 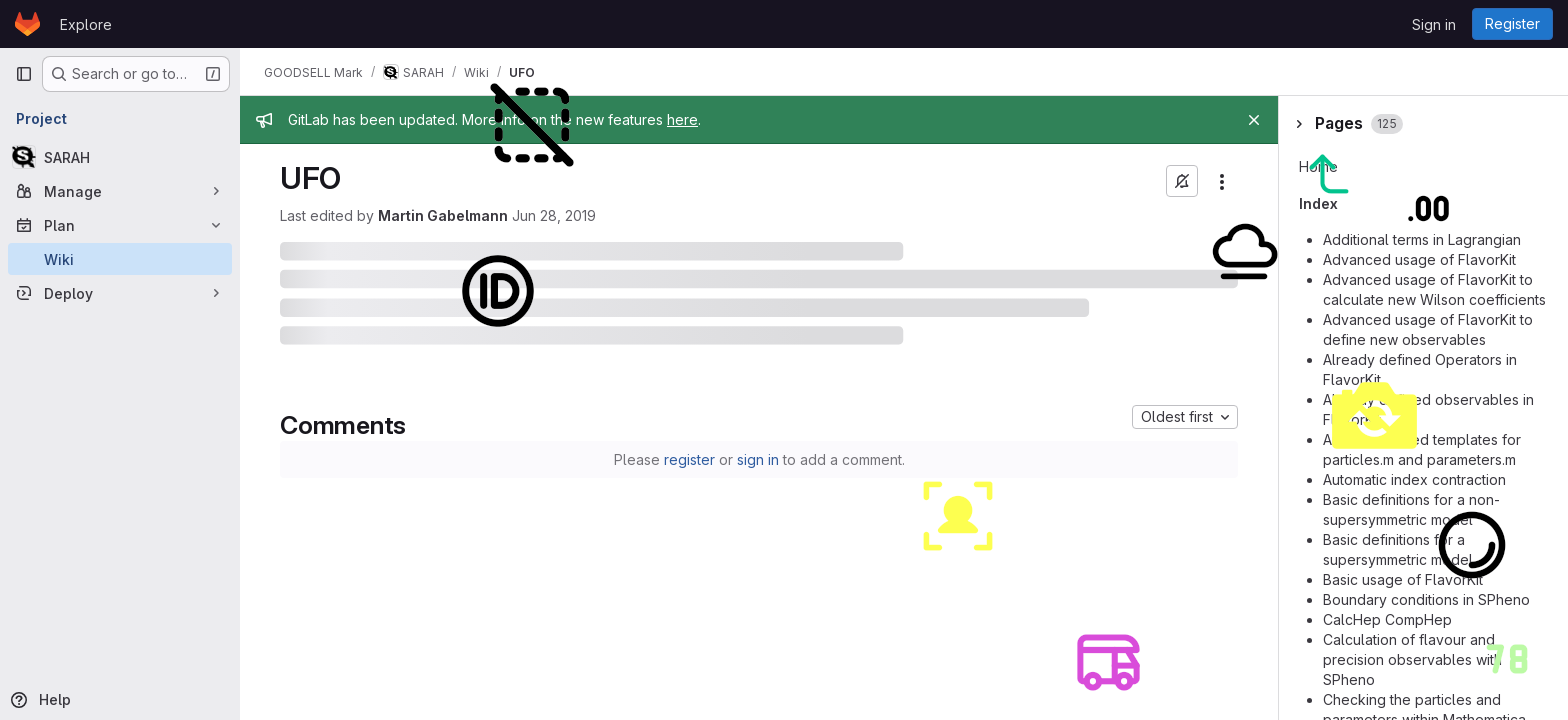 I want to click on switch between front and rear camera, so click(x=1374, y=415).